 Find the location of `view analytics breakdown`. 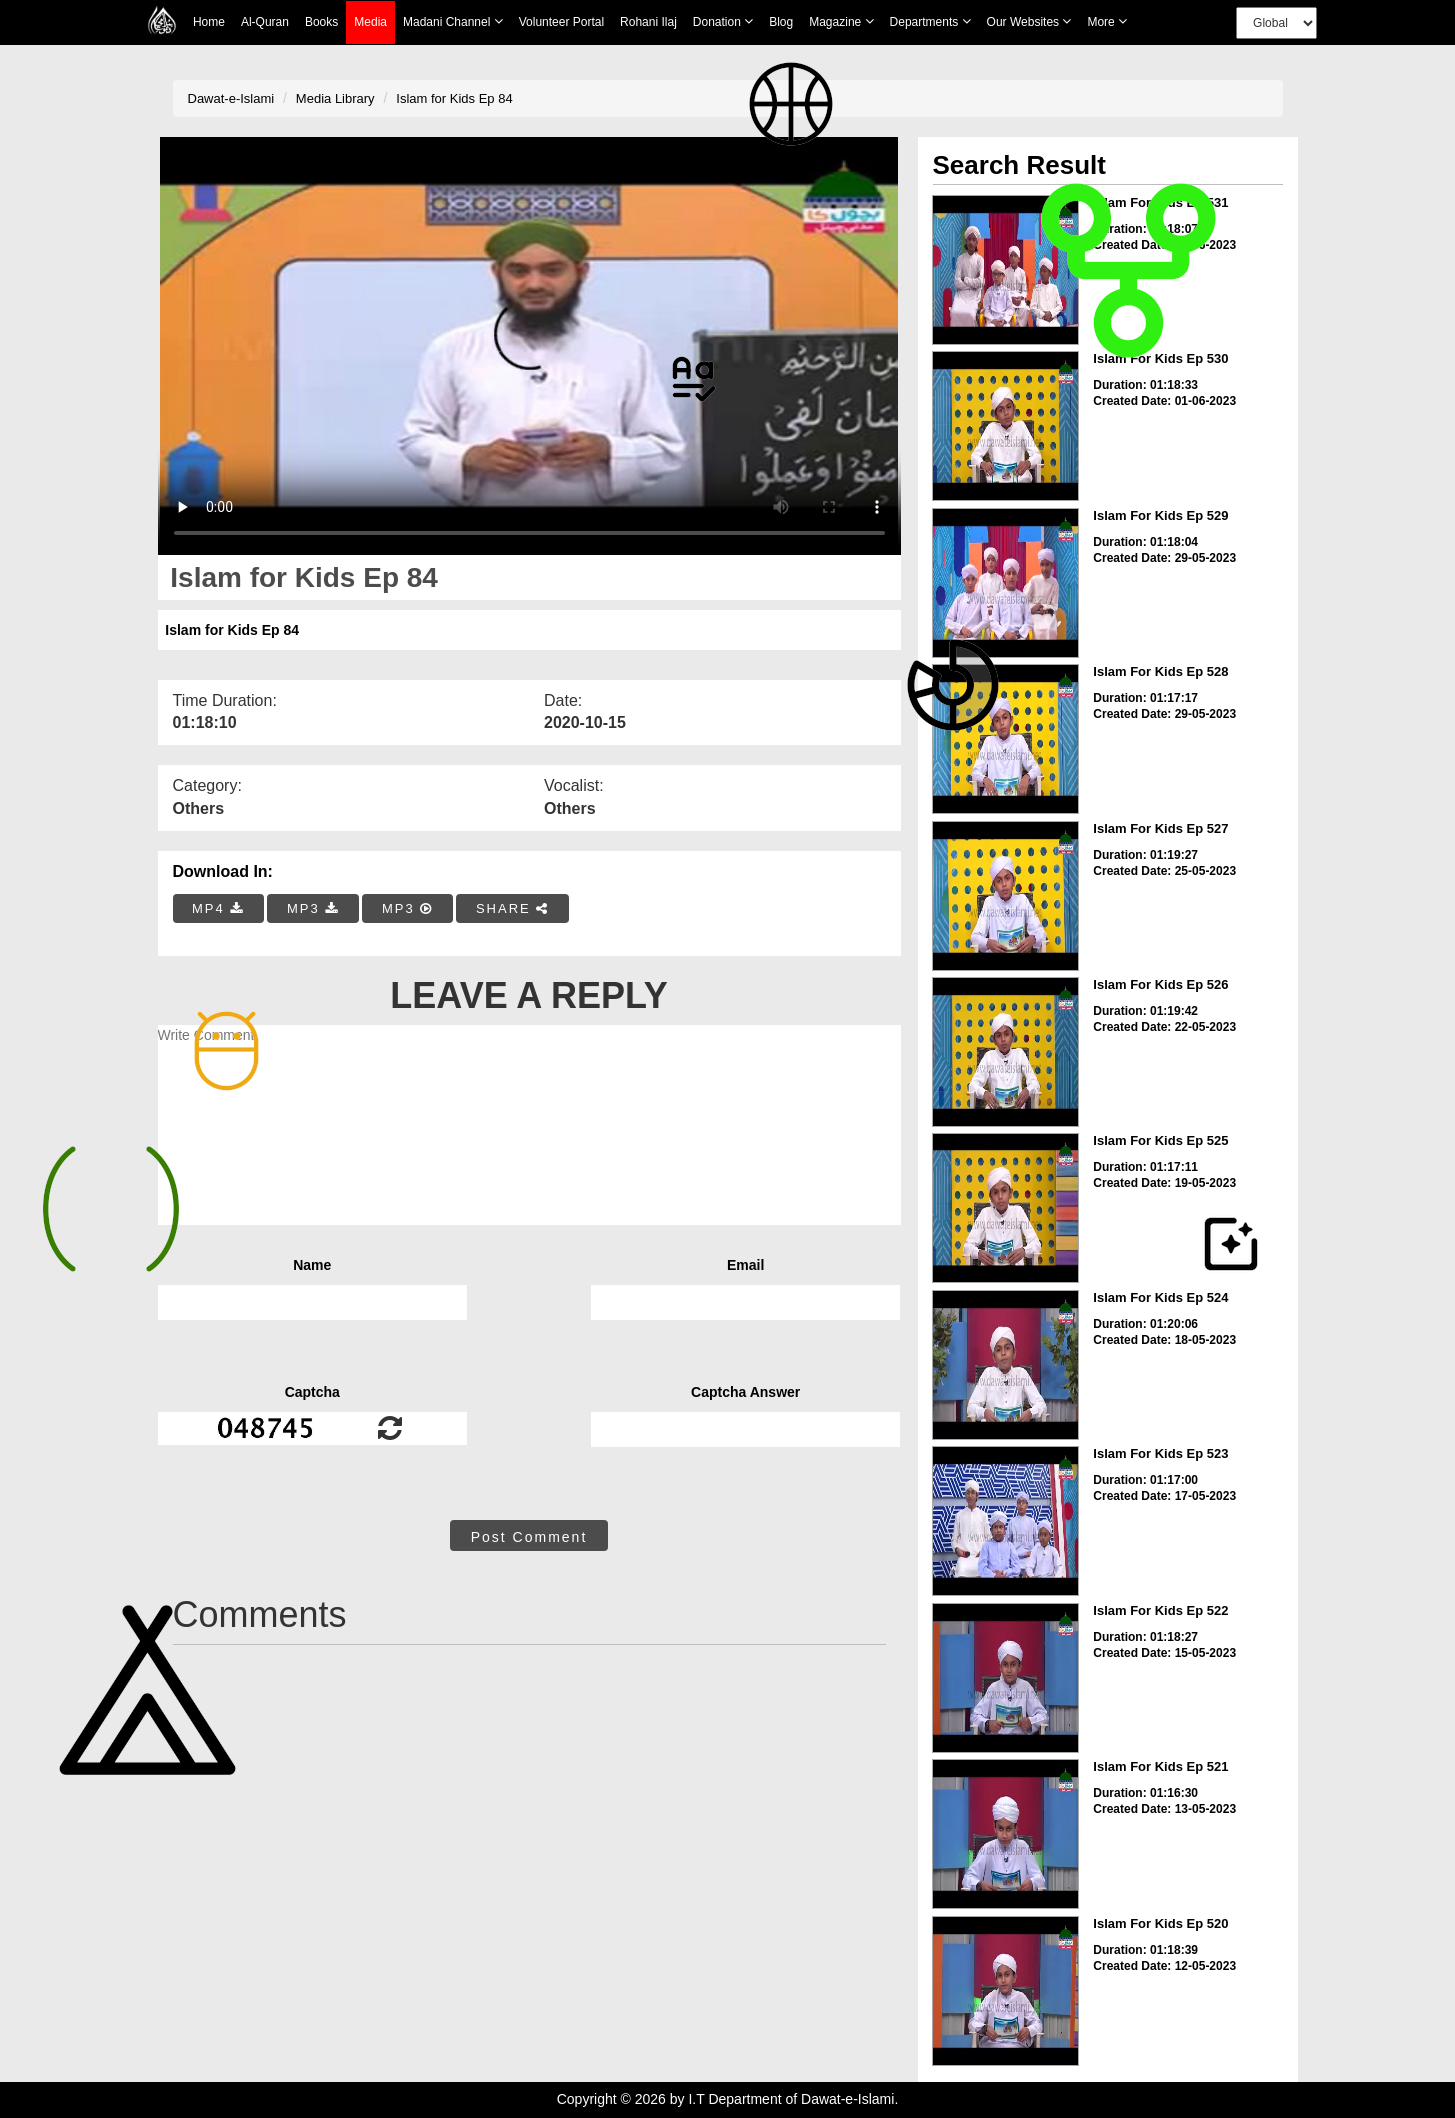

view analytics breakdown is located at coordinates (953, 685).